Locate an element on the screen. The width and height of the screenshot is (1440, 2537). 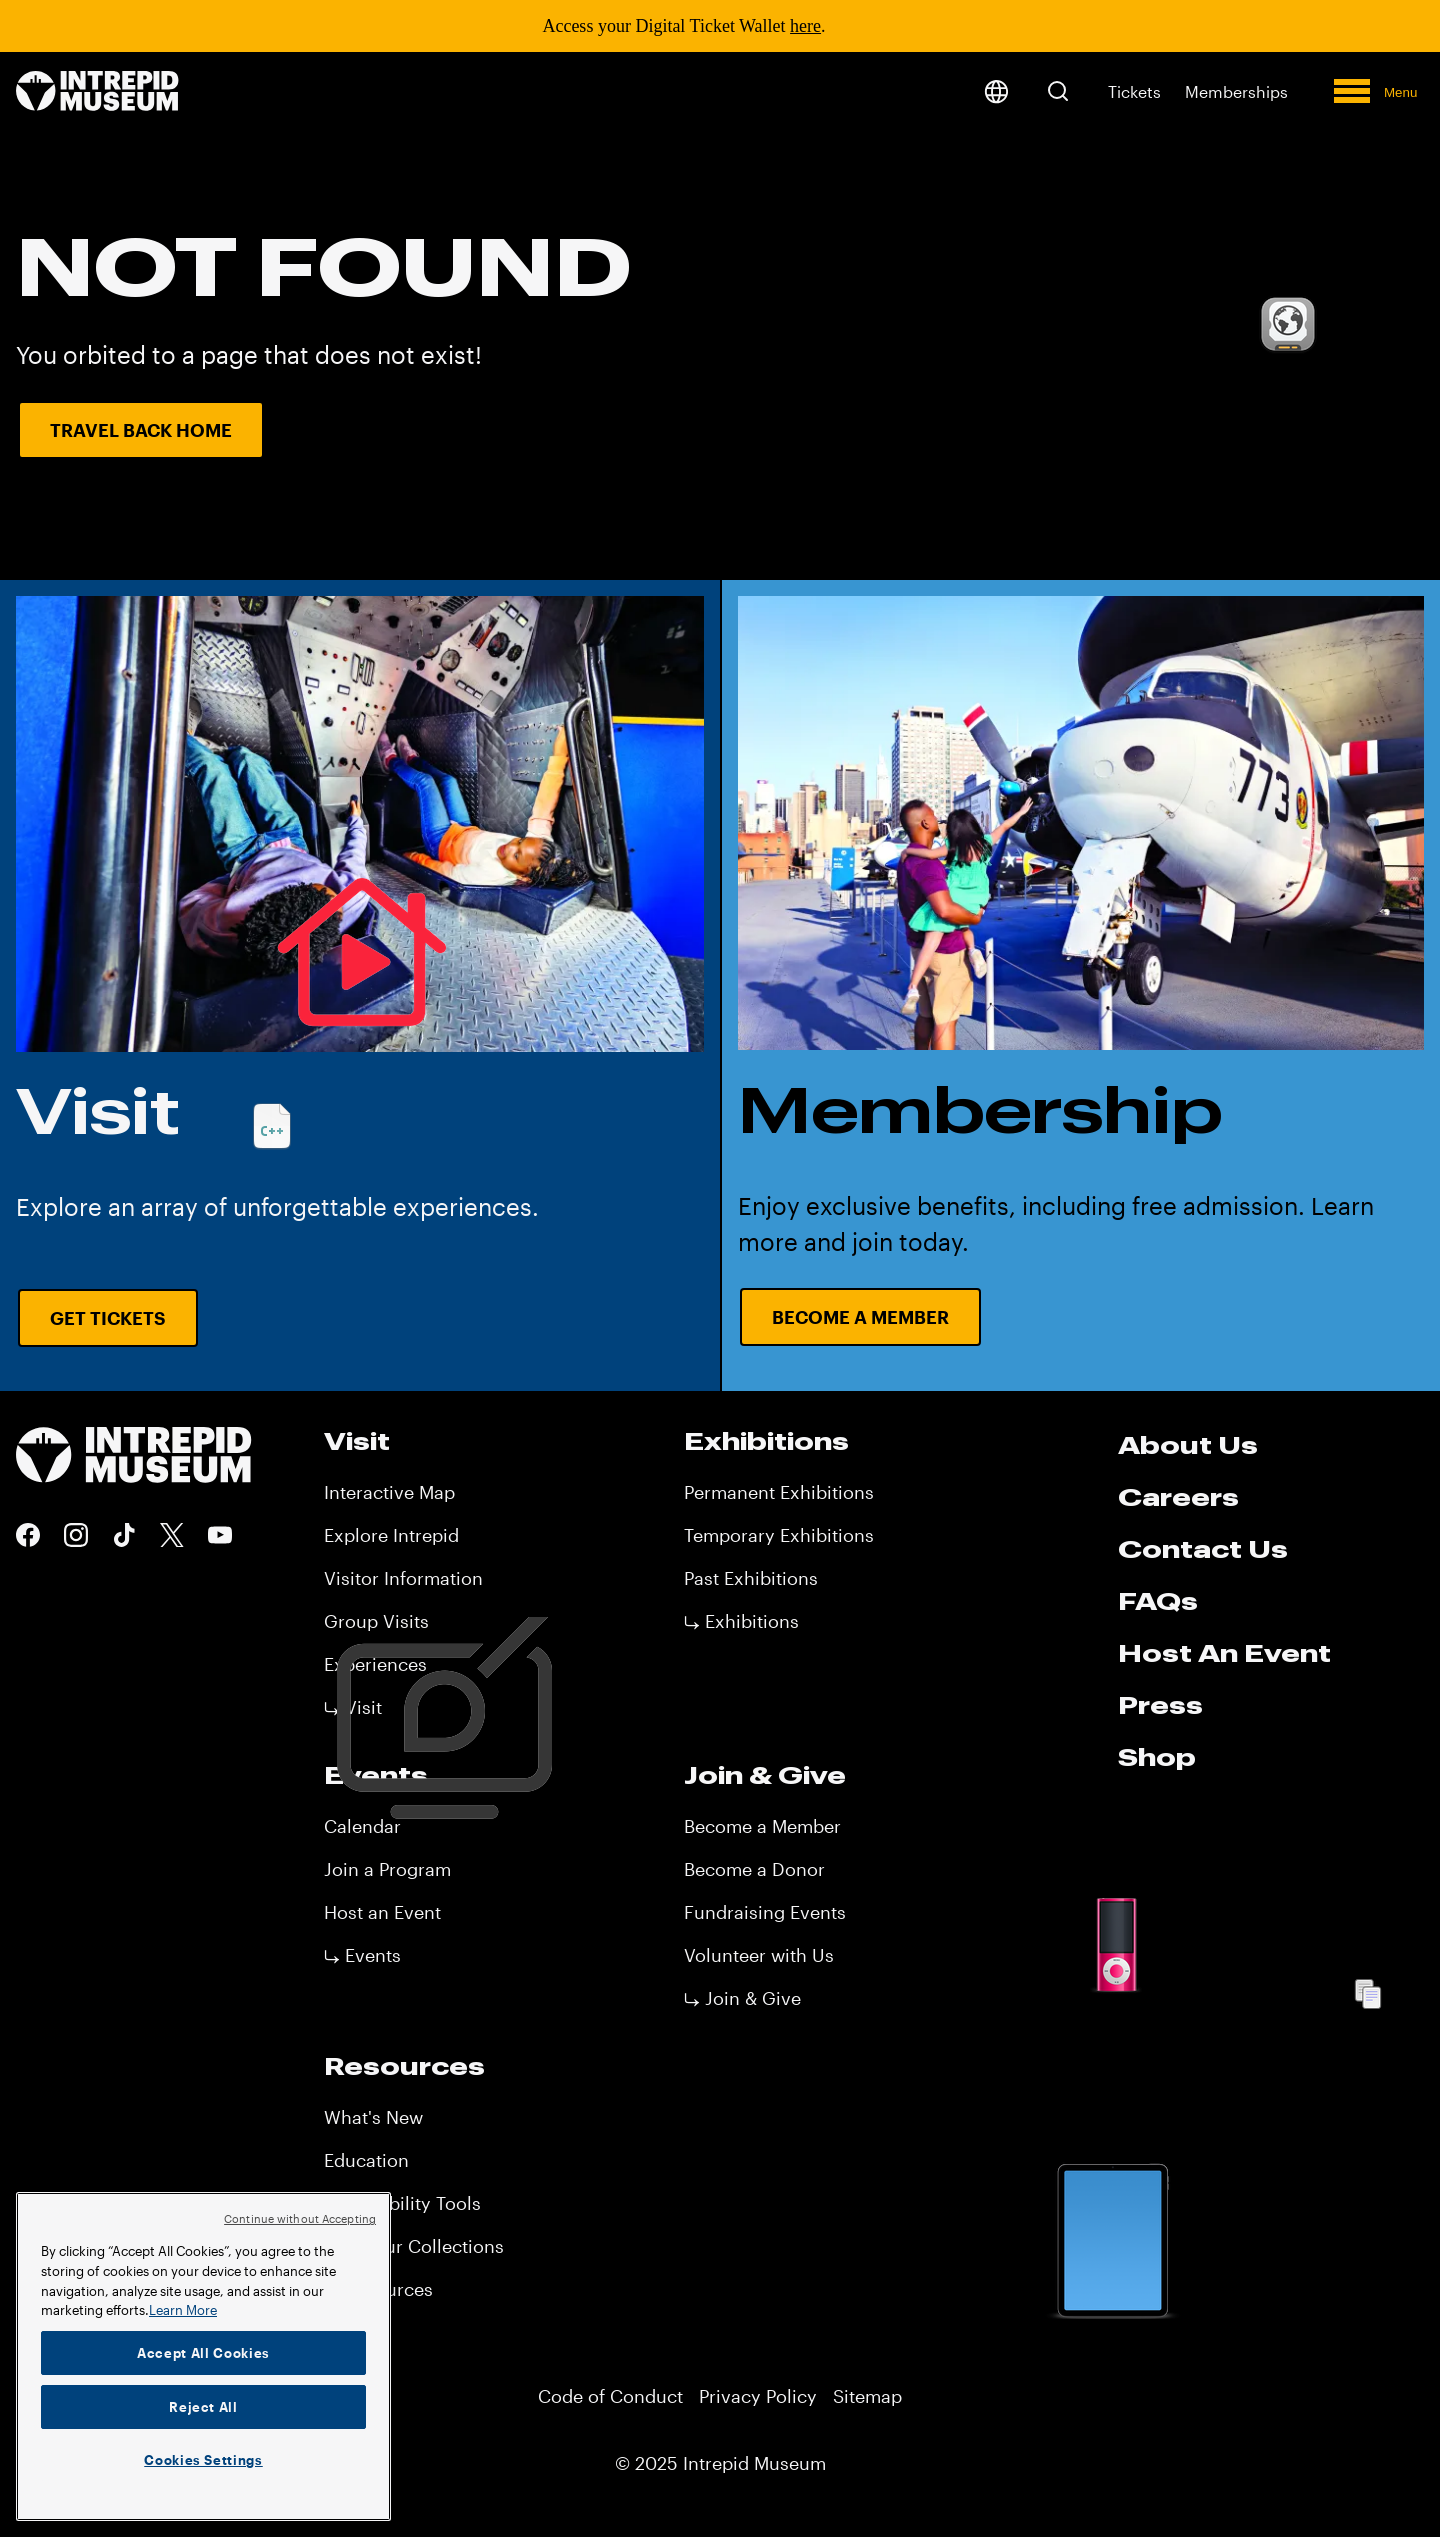
a C++ source code file is located at coordinates (272, 1126).